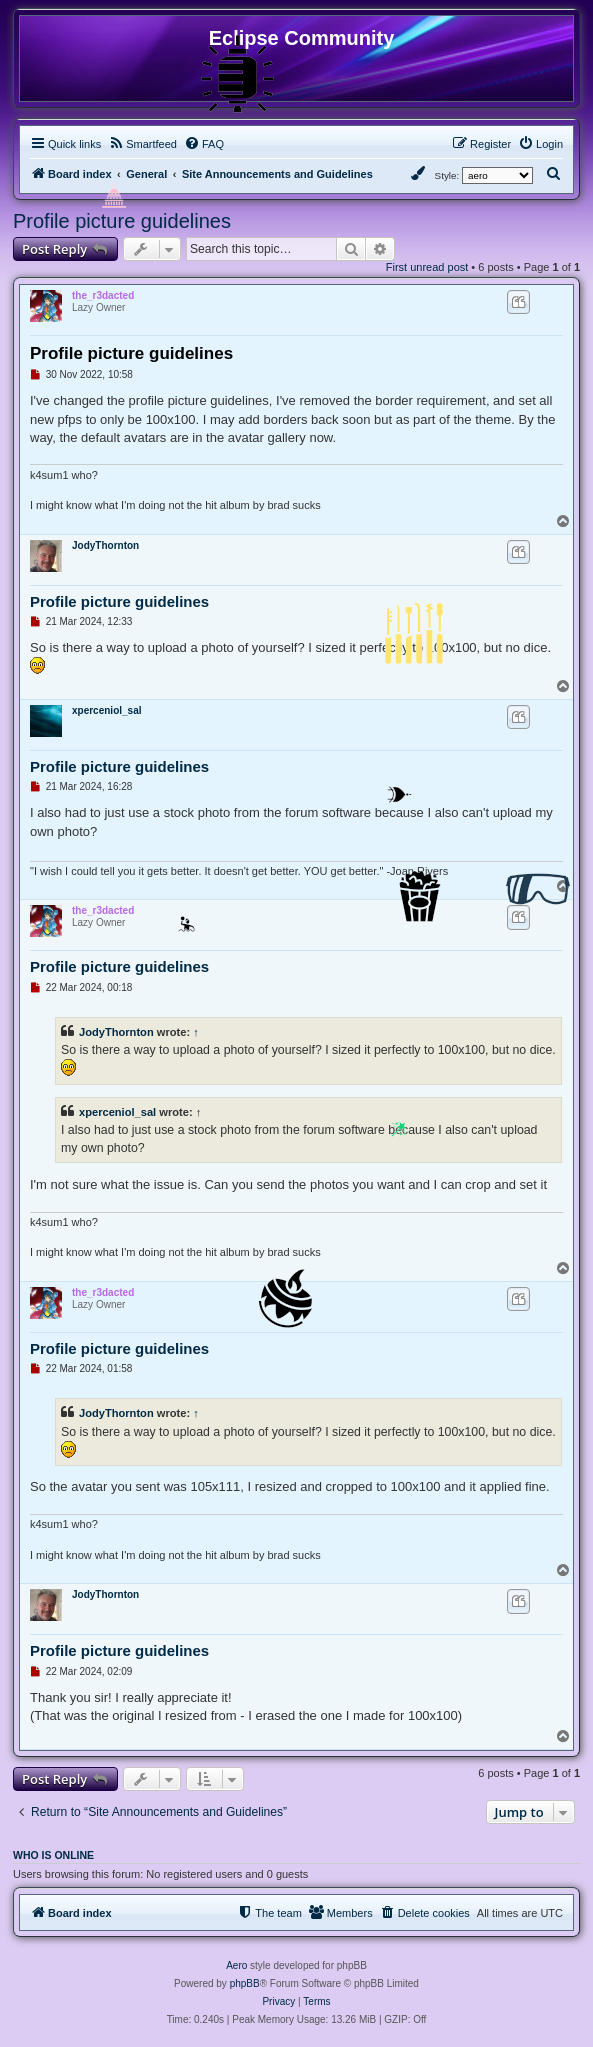 The width and height of the screenshot is (593, 2047). Describe the element at coordinates (399, 794) in the screenshot. I see `XNOR logic gate symbol in circuit design tool` at that location.